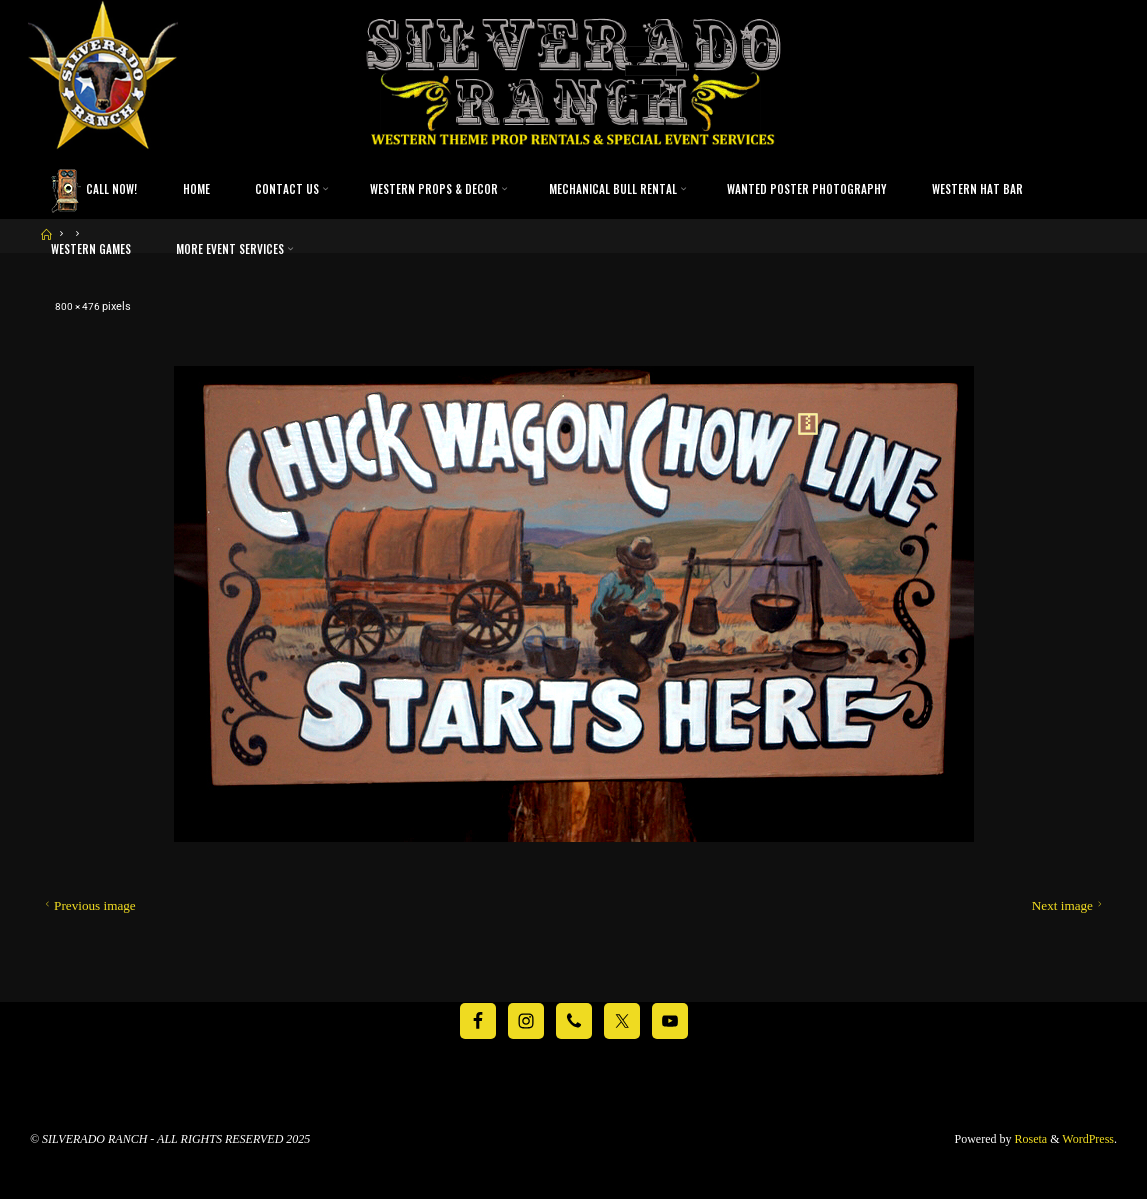 This screenshot has width=1147, height=1199. What do you see at coordinates (649, 70) in the screenshot?
I see `view horizontal bar chart data` at bounding box center [649, 70].